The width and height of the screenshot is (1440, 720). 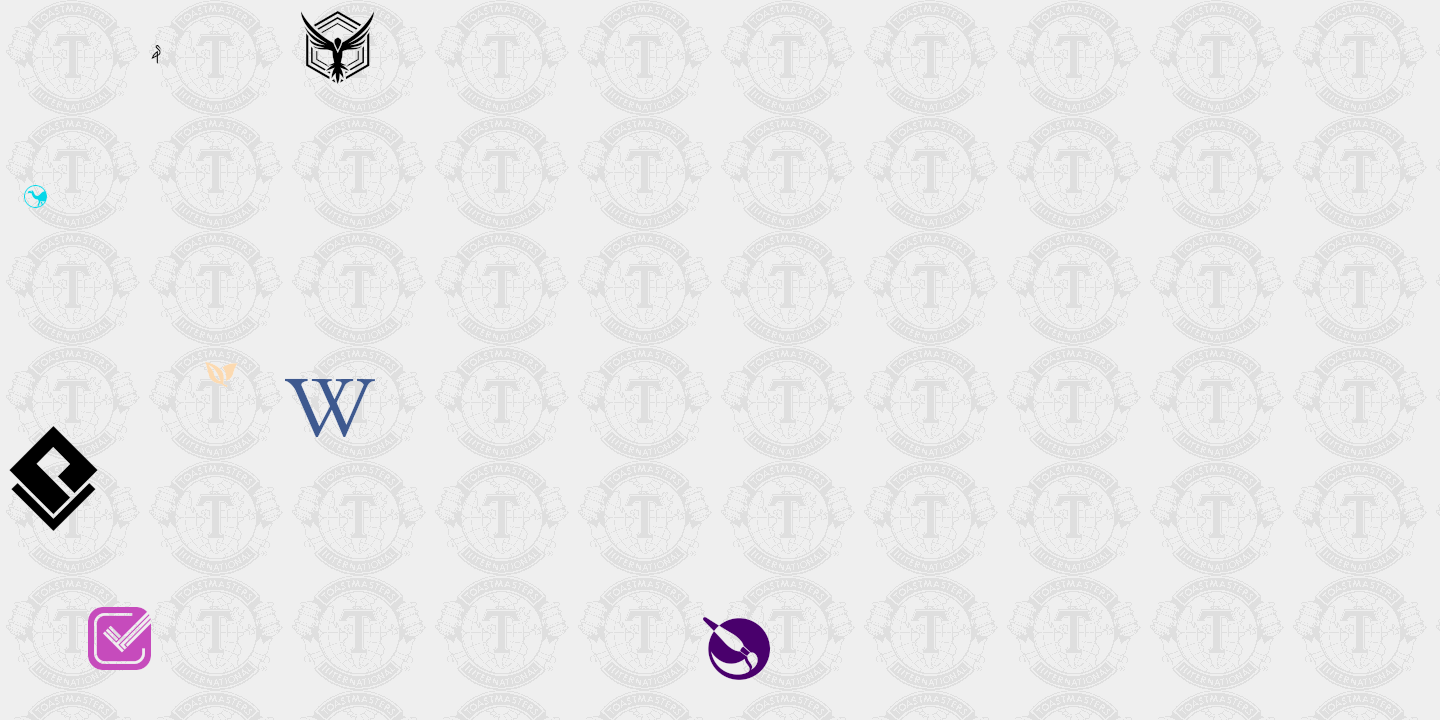 I want to click on open Wikipedia, so click(x=330, y=408).